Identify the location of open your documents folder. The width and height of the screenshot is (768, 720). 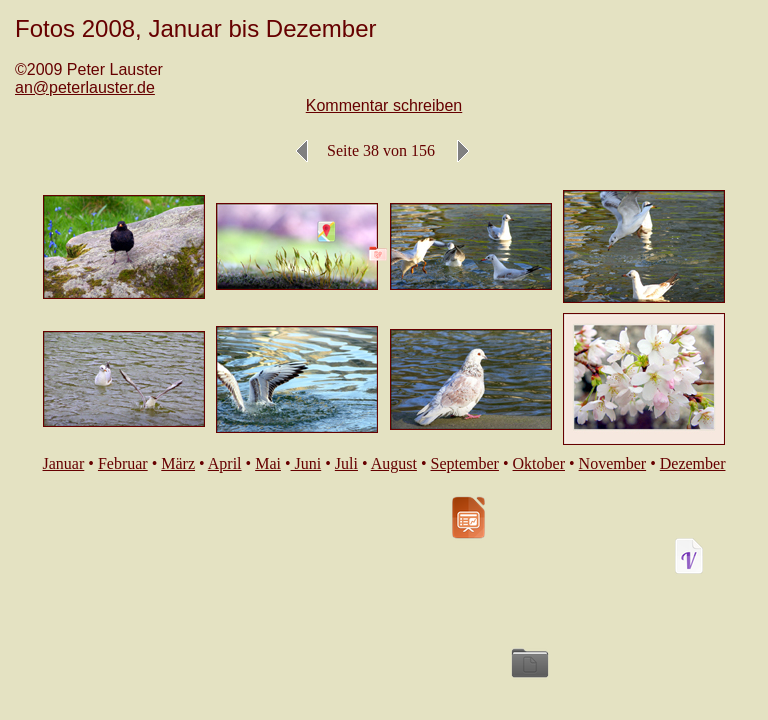
(530, 663).